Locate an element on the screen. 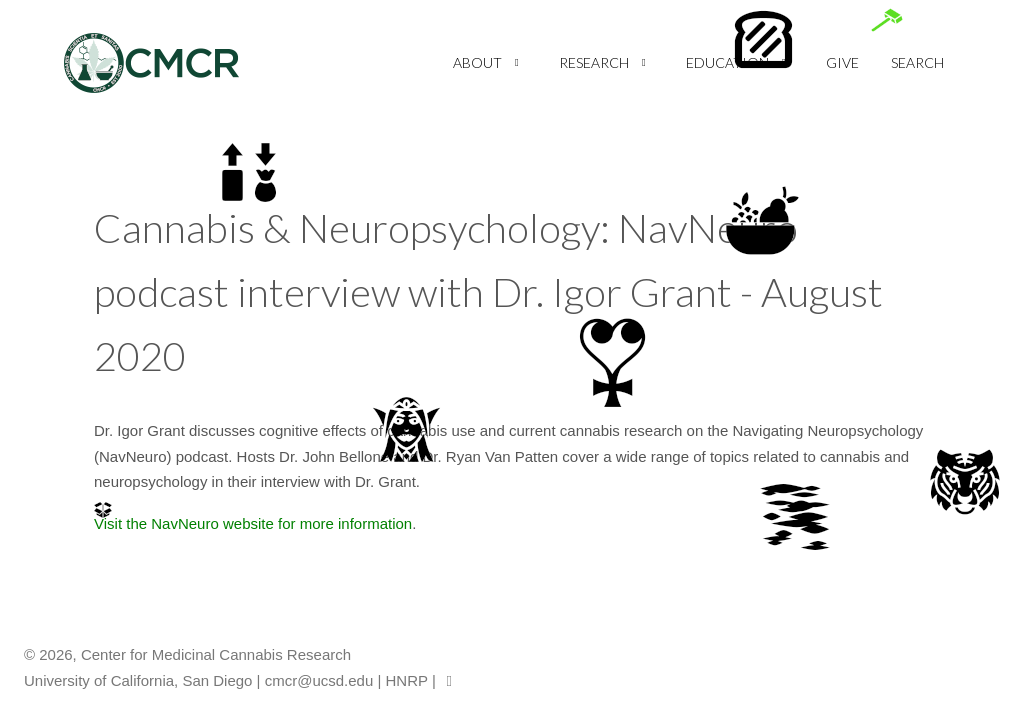 Image resolution: width=1024 pixels, height=720 pixels. view package or shipping details is located at coordinates (103, 510).